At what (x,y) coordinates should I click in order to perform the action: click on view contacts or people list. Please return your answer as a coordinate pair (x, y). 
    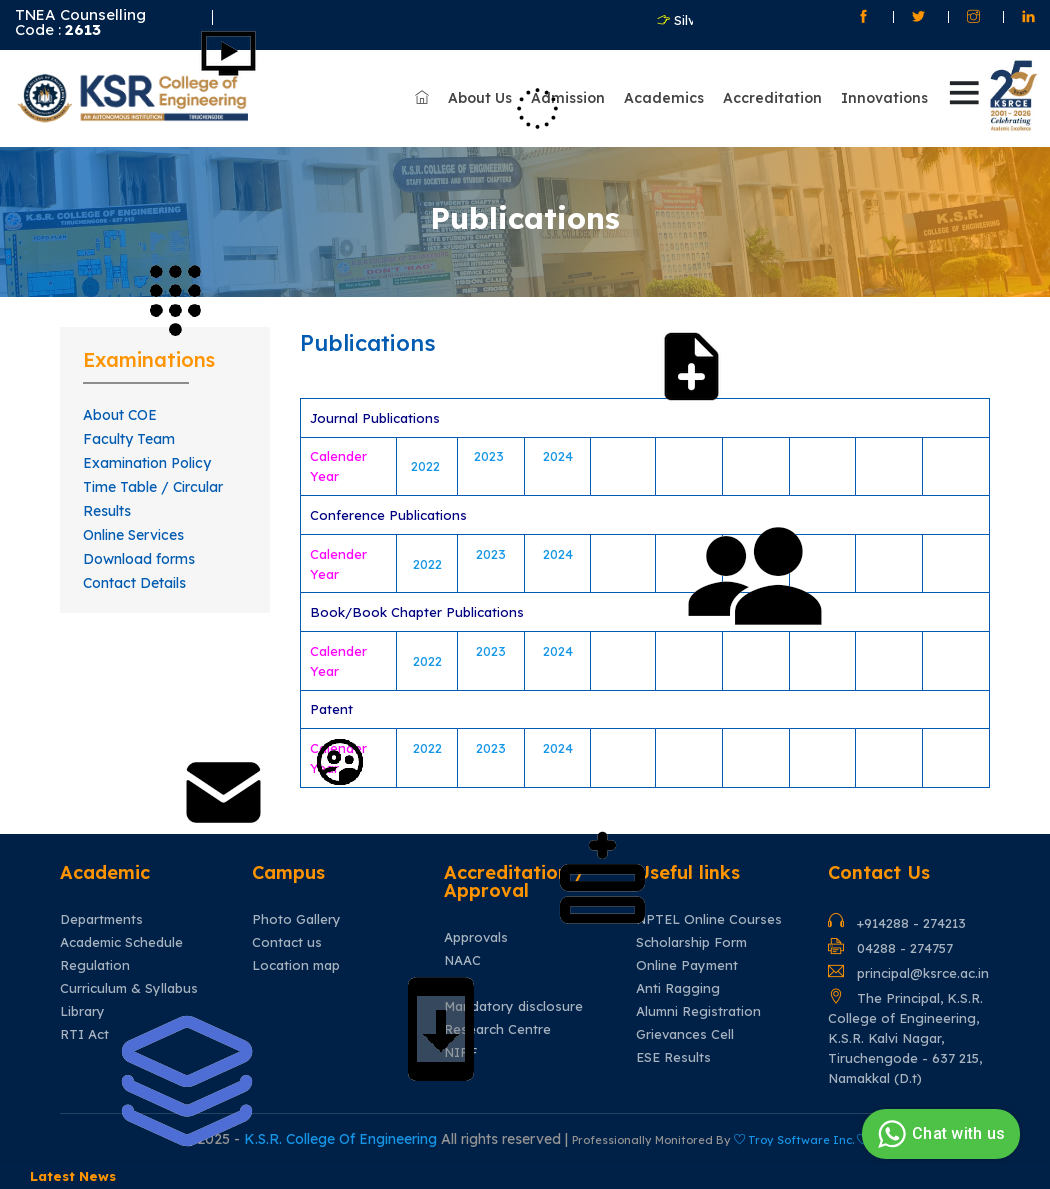
    Looking at the image, I should click on (755, 576).